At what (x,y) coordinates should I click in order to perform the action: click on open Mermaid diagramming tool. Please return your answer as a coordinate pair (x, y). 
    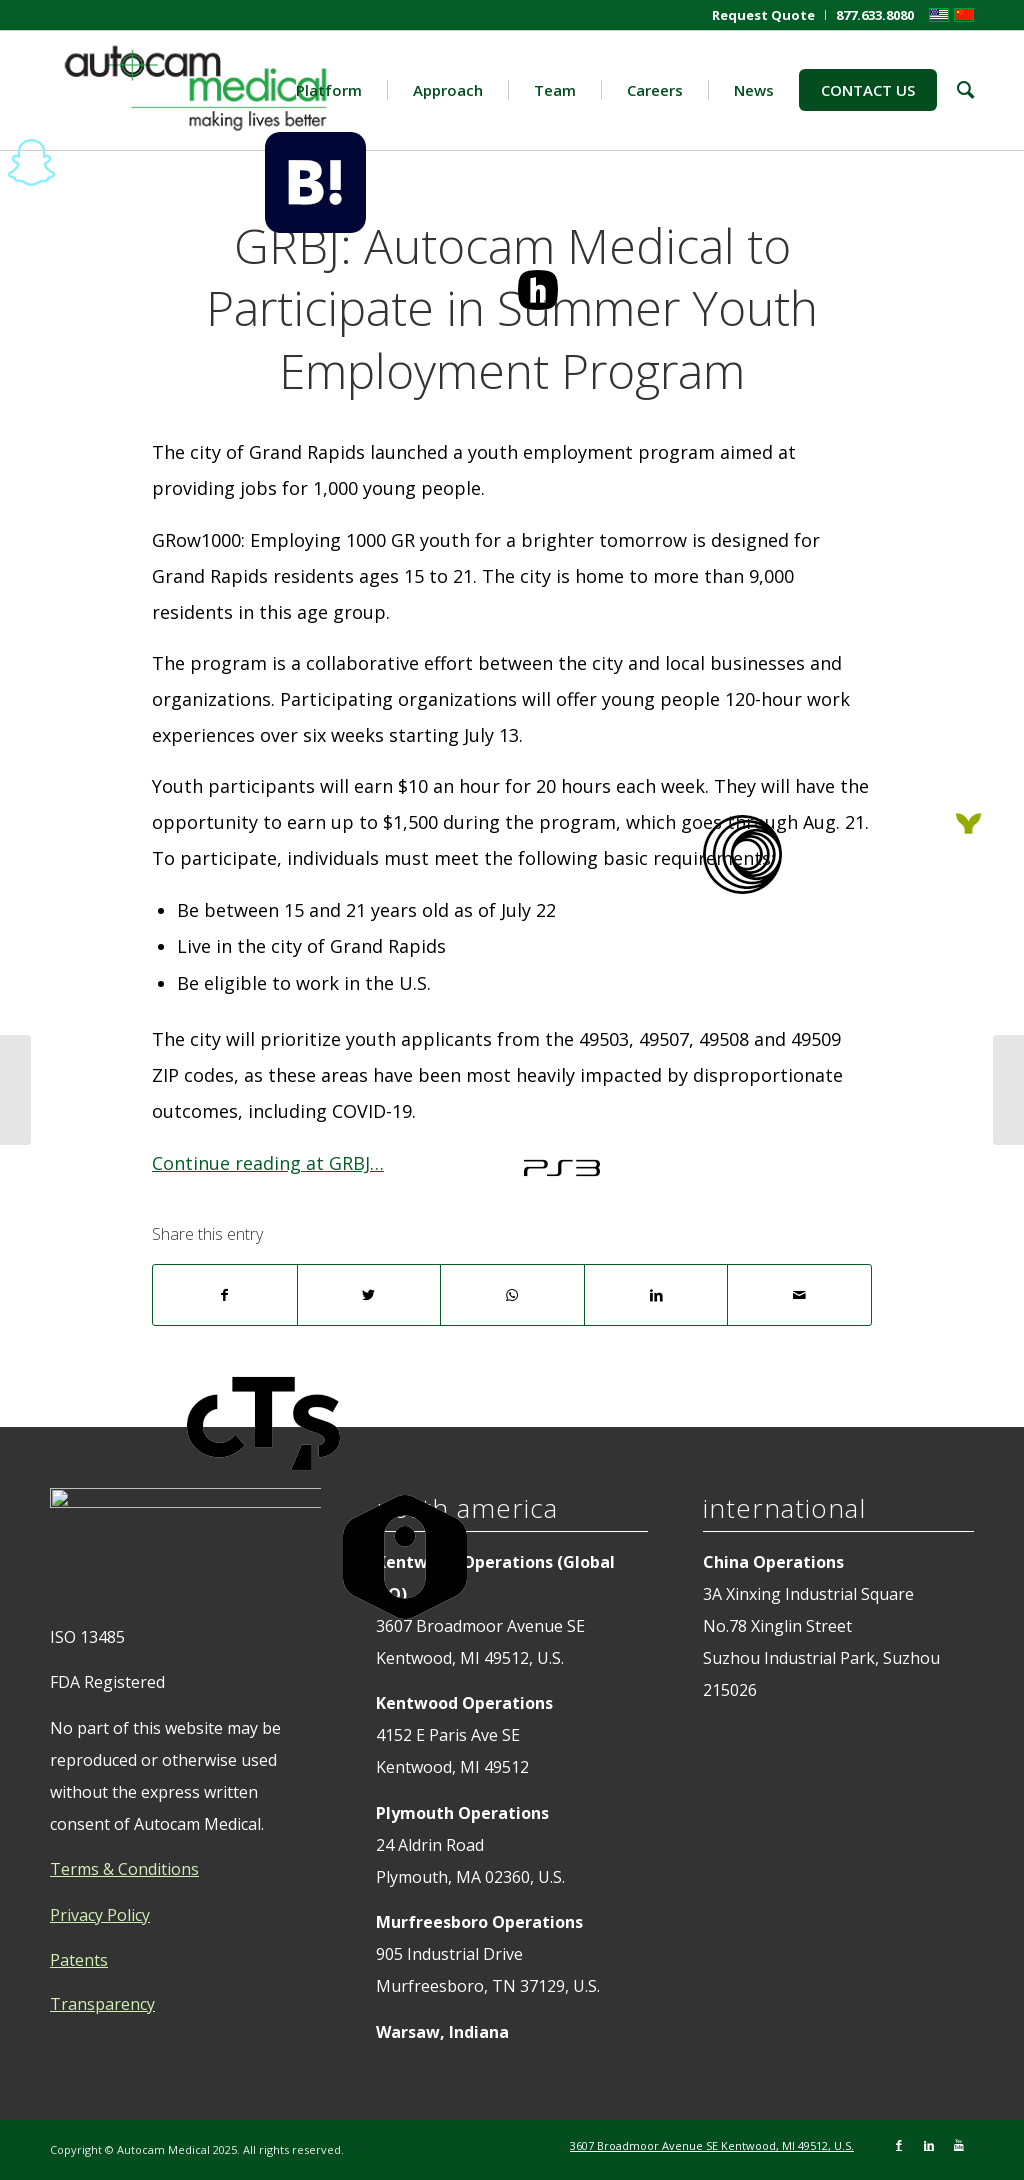
    Looking at the image, I should click on (968, 823).